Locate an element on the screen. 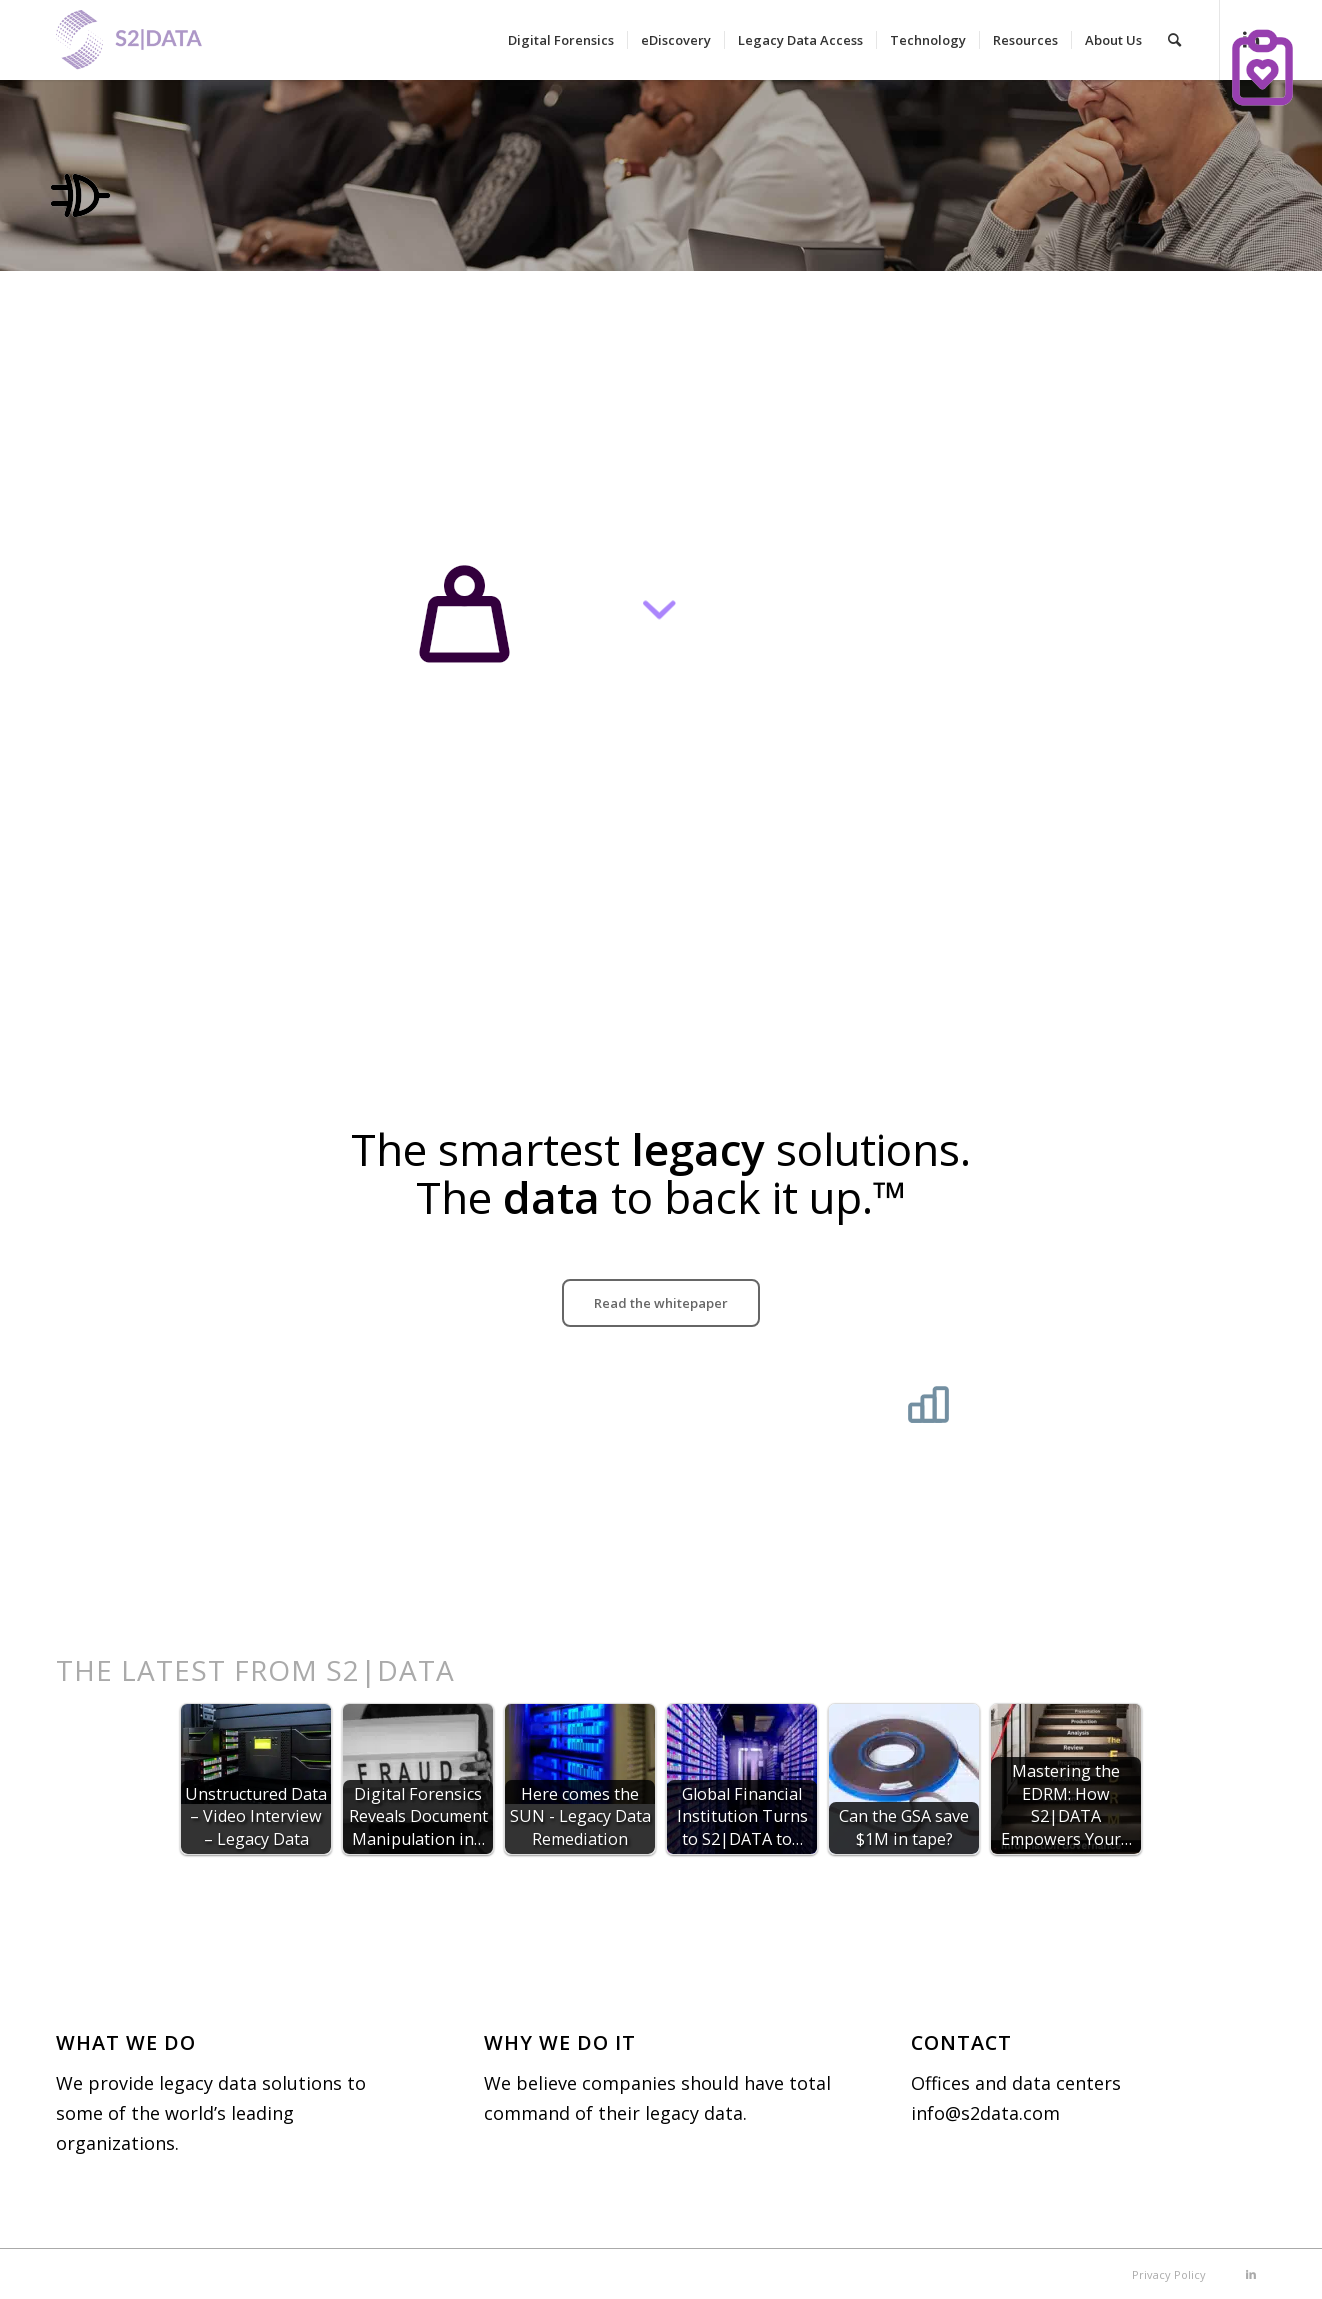  XOR logic gate symbol for circuit diagrams is located at coordinates (80, 195).